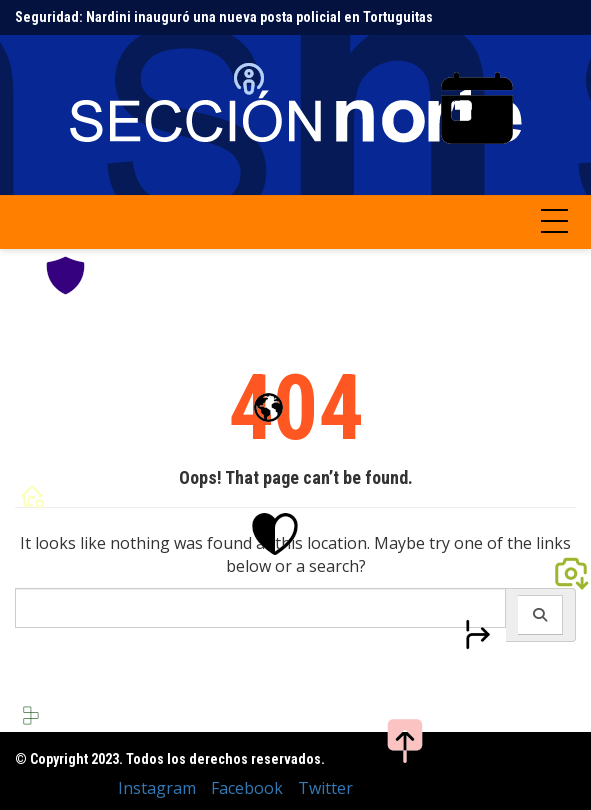 The image size is (591, 810). Describe the element at coordinates (571, 572) in the screenshot. I see `download a captured photo` at that location.